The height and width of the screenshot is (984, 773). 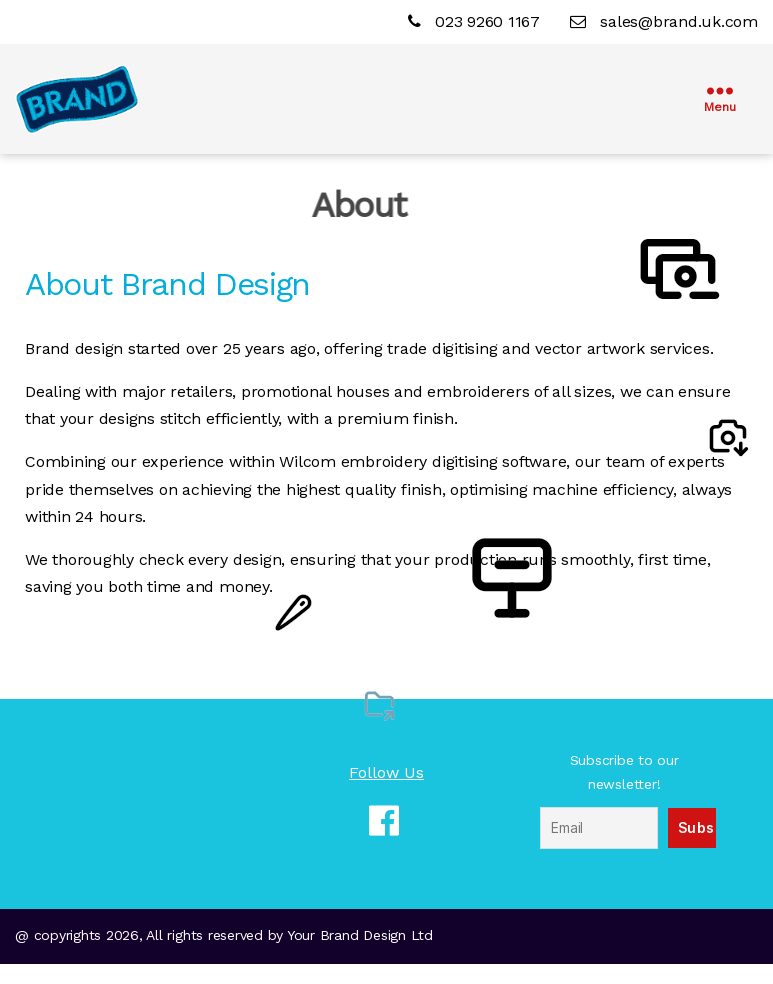 What do you see at coordinates (728, 436) in the screenshot?
I see `download a captured photo` at bounding box center [728, 436].